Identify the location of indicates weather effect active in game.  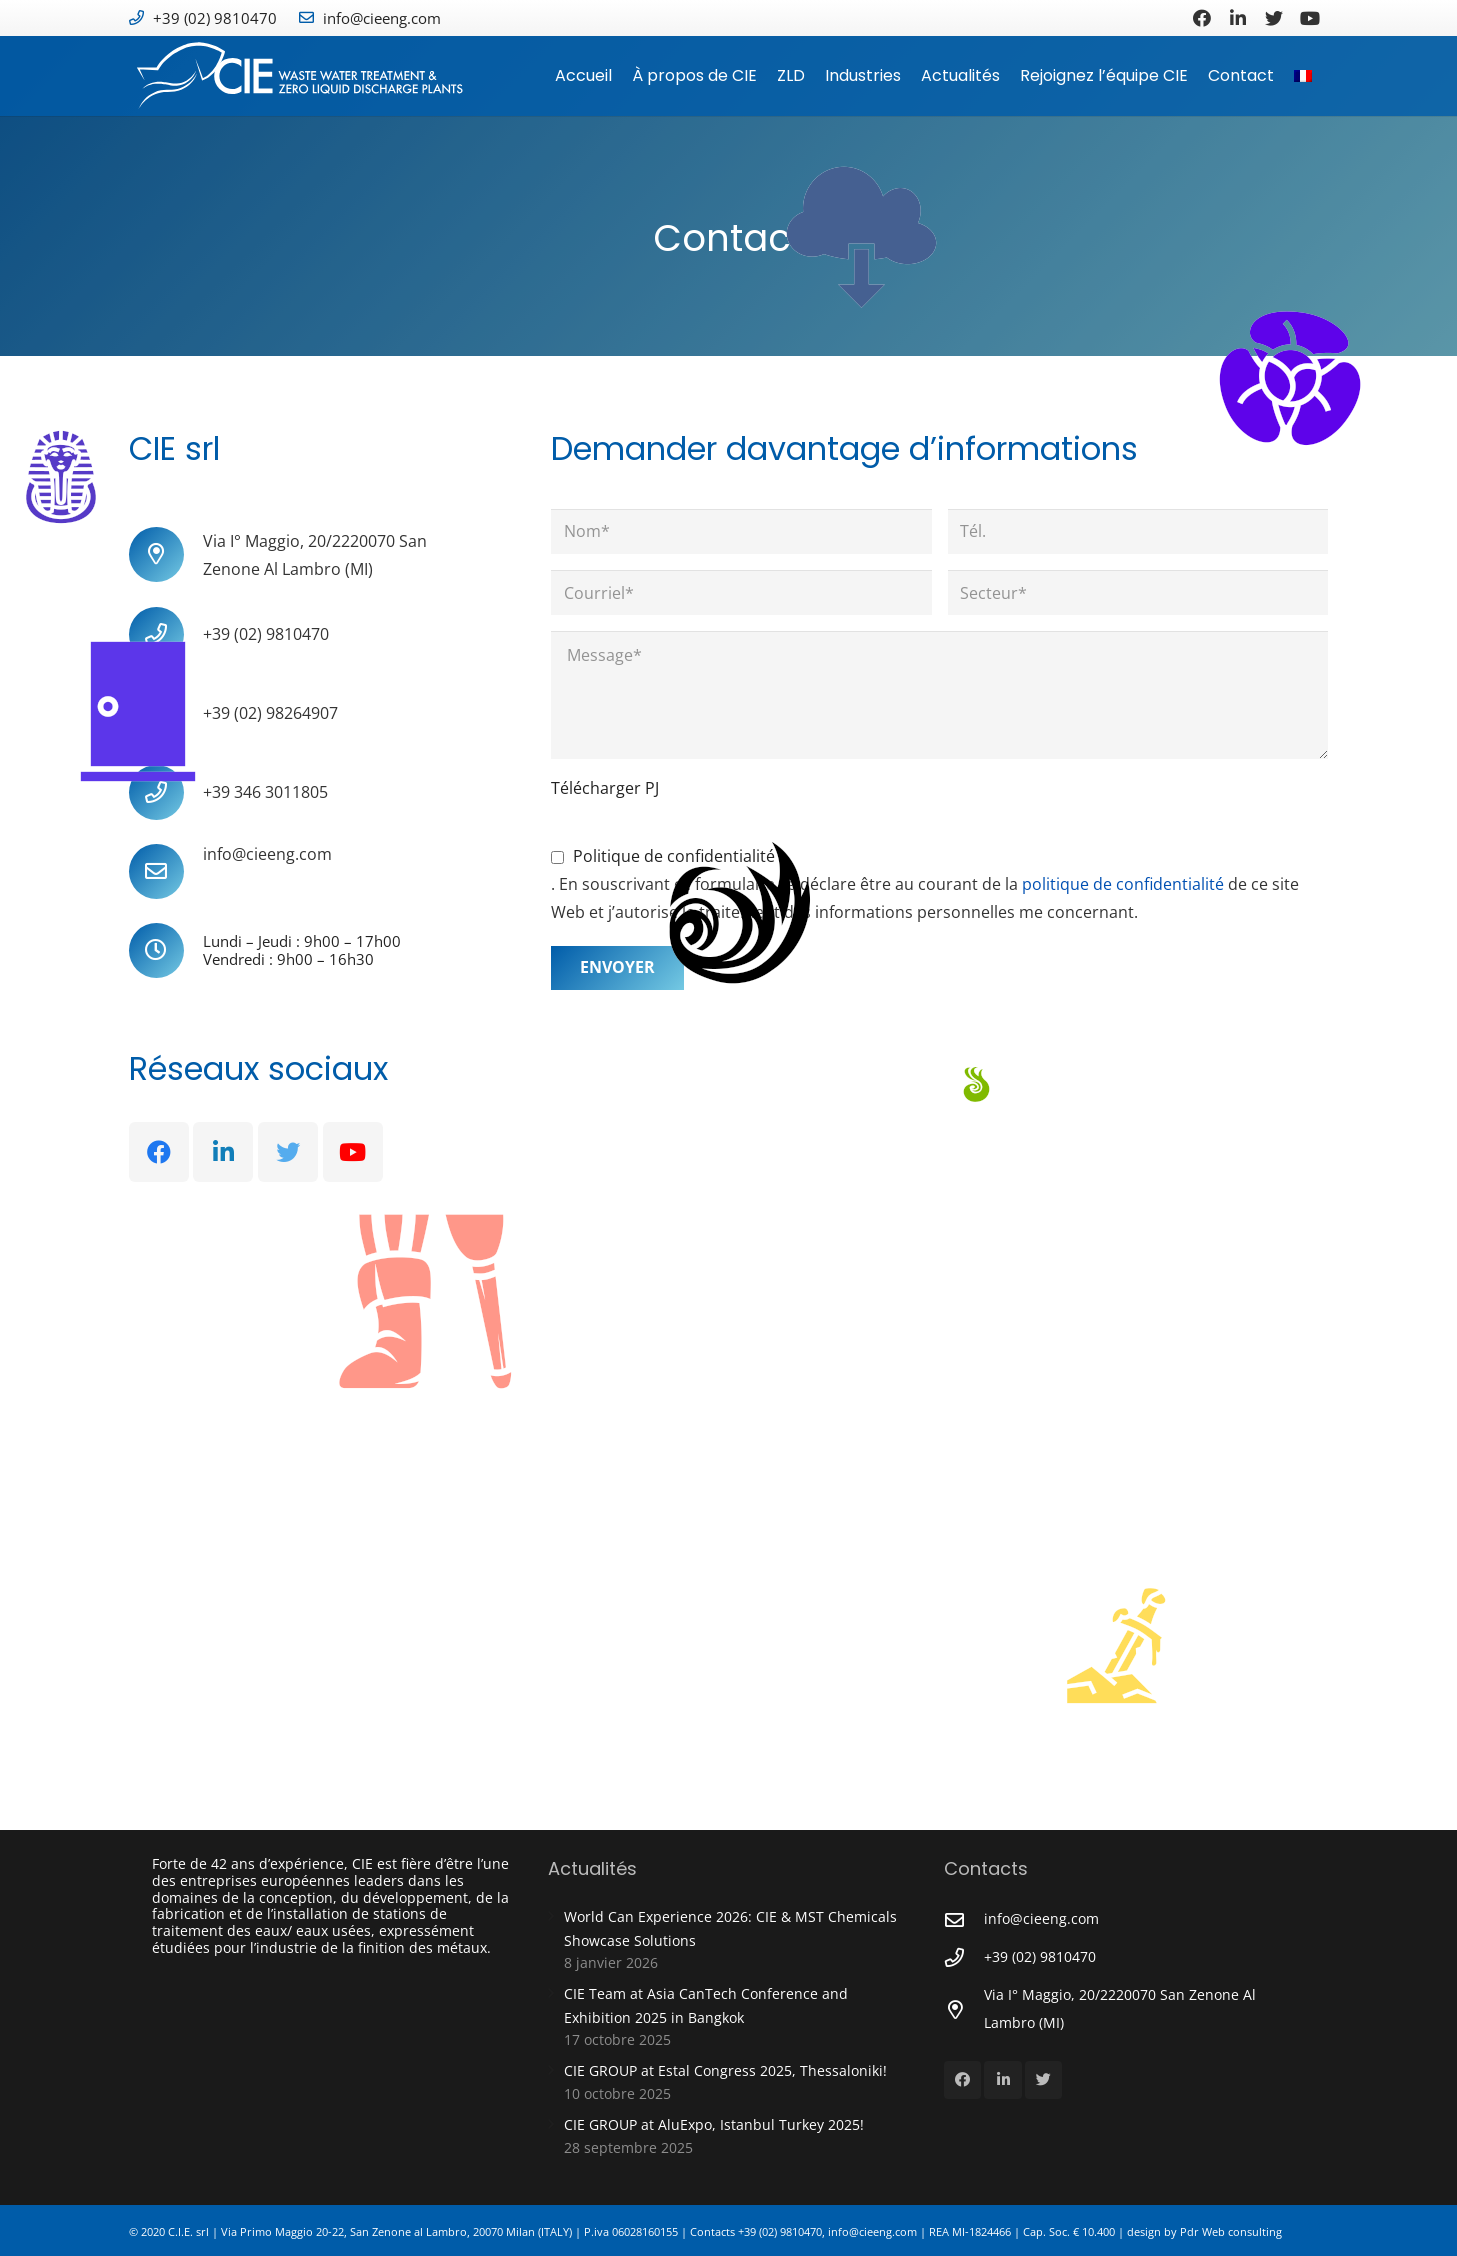
(976, 1084).